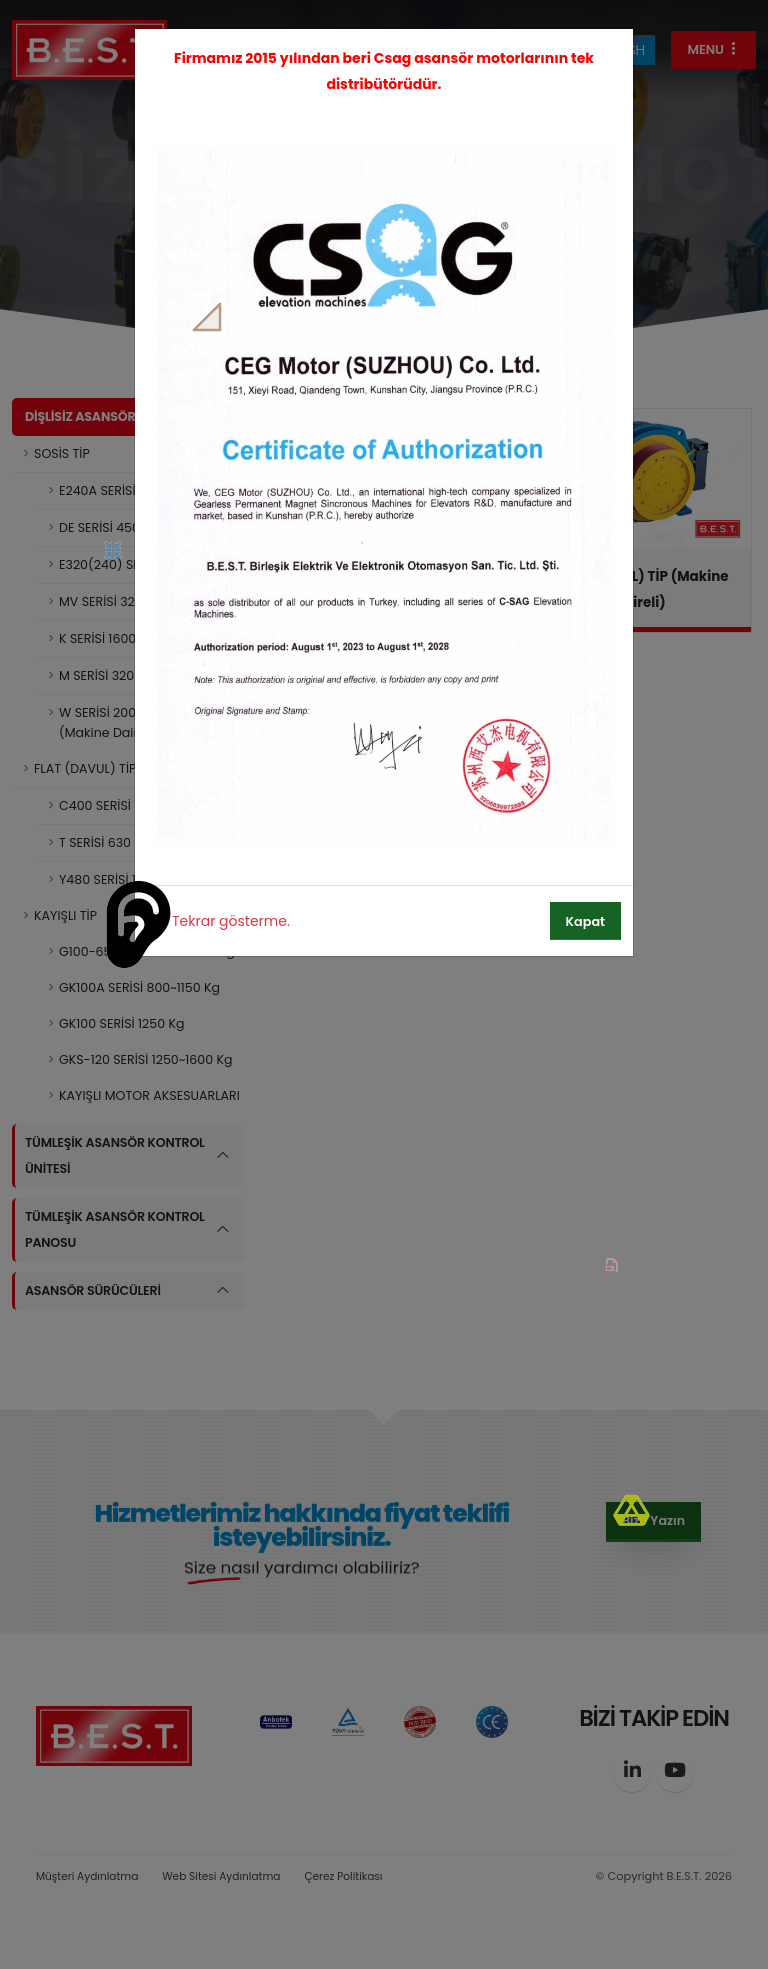 The width and height of the screenshot is (768, 1969). Describe the element at coordinates (138, 924) in the screenshot. I see `adjust audio or hearing accessibility settings` at that location.